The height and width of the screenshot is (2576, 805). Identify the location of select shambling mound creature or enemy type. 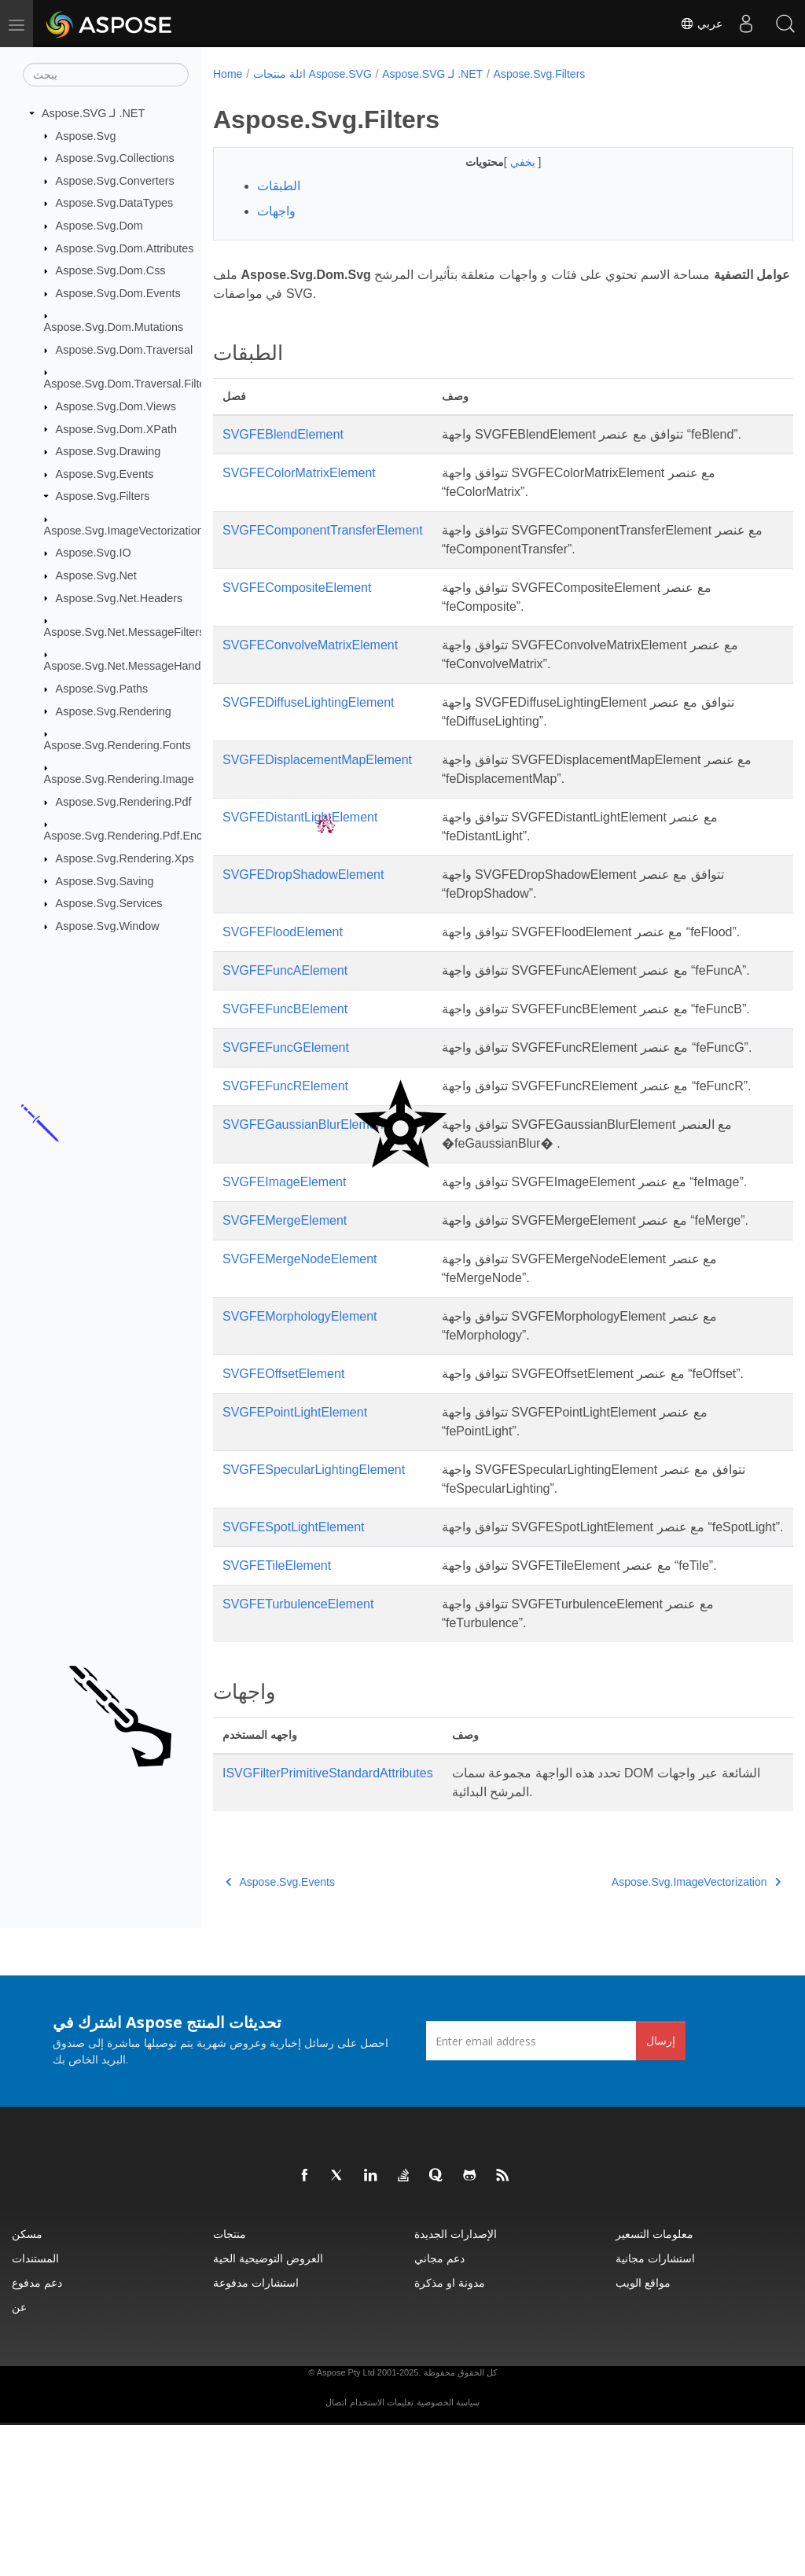
(325, 824).